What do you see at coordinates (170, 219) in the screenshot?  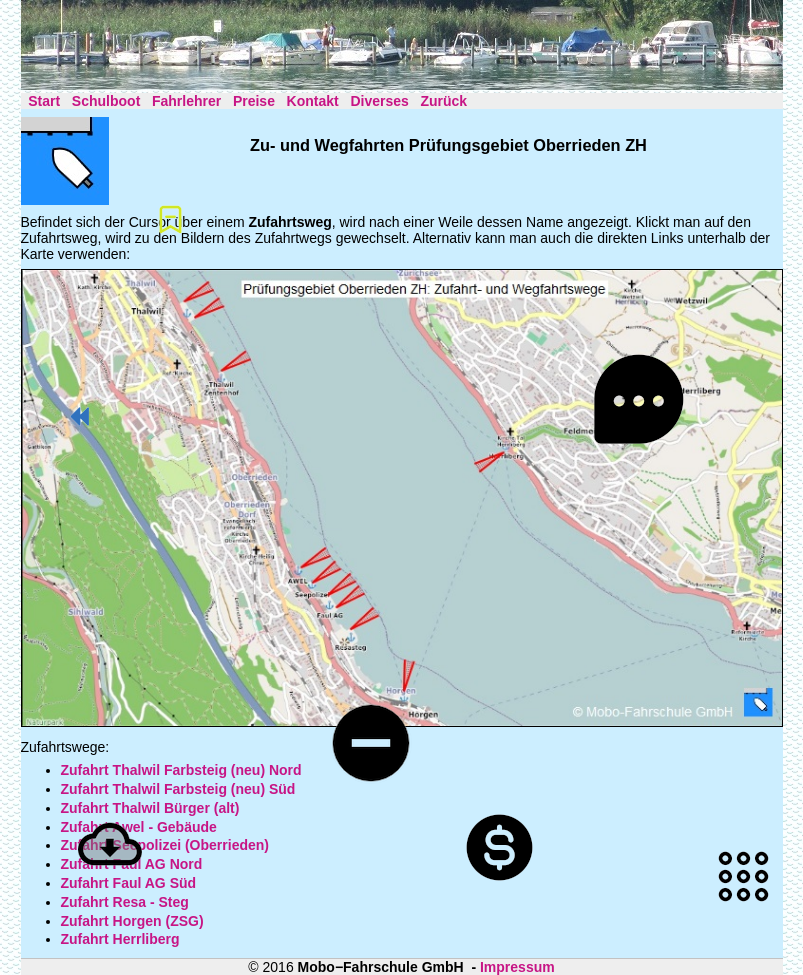 I see `remove from saved bookmarks` at bounding box center [170, 219].